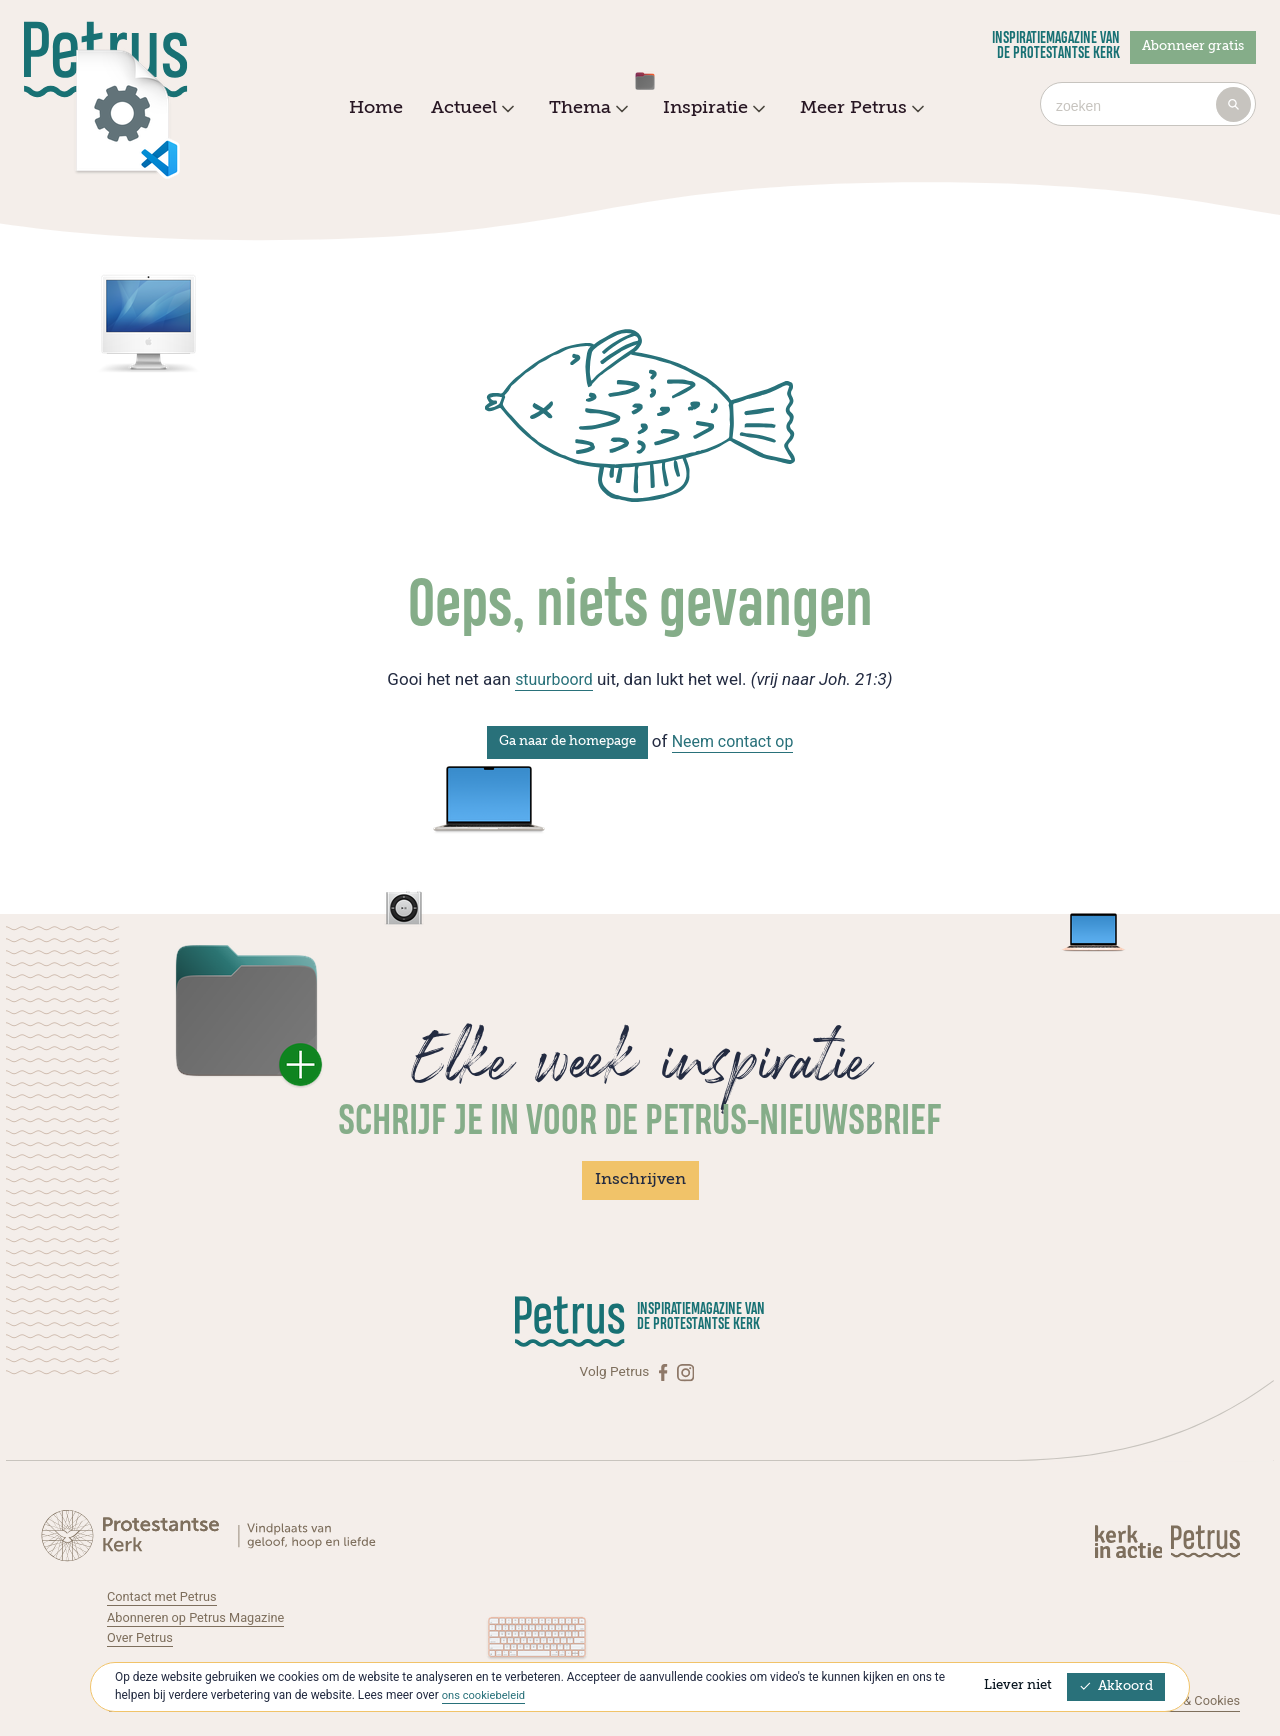 The width and height of the screenshot is (1280, 1736). What do you see at coordinates (404, 908) in the screenshot?
I see `iPod shuffle device connected` at bounding box center [404, 908].